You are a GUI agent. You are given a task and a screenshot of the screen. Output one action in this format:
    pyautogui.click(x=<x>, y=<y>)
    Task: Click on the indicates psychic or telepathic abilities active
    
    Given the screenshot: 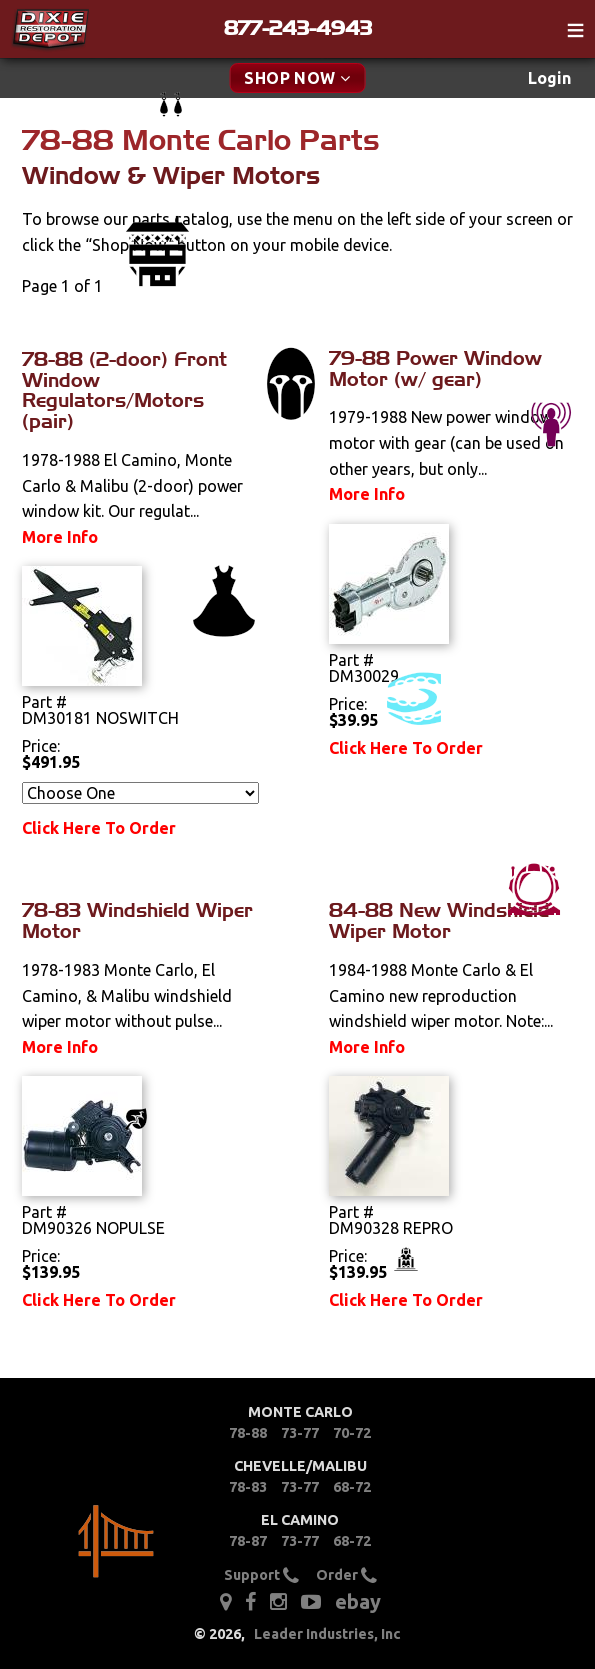 What is the action you would take?
    pyautogui.click(x=551, y=424)
    